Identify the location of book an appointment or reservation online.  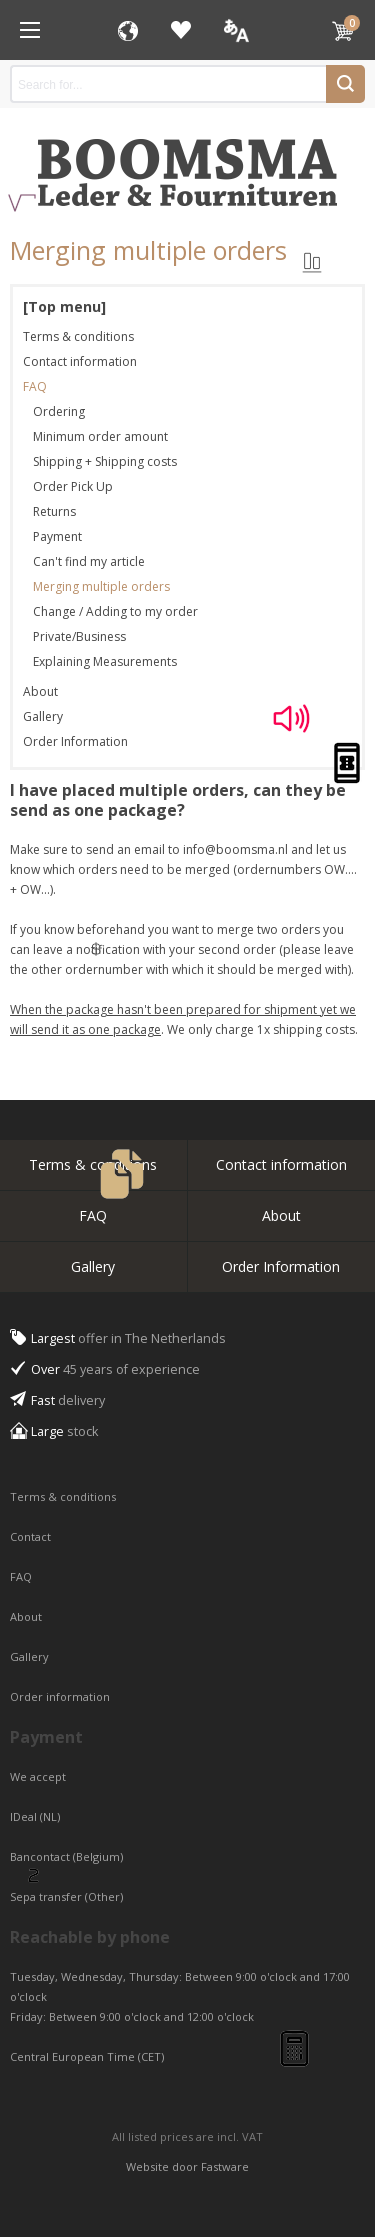
(347, 763).